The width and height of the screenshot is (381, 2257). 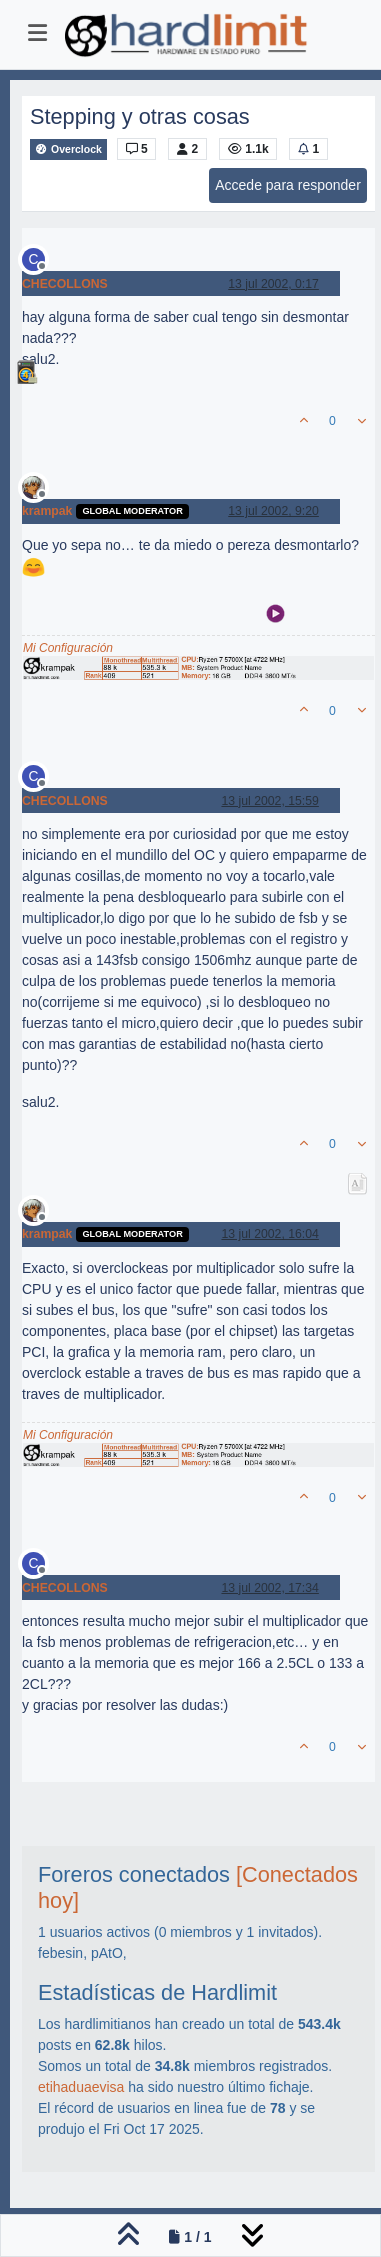 I want to click on indicates video content or media files, so click(x=275, y=613).